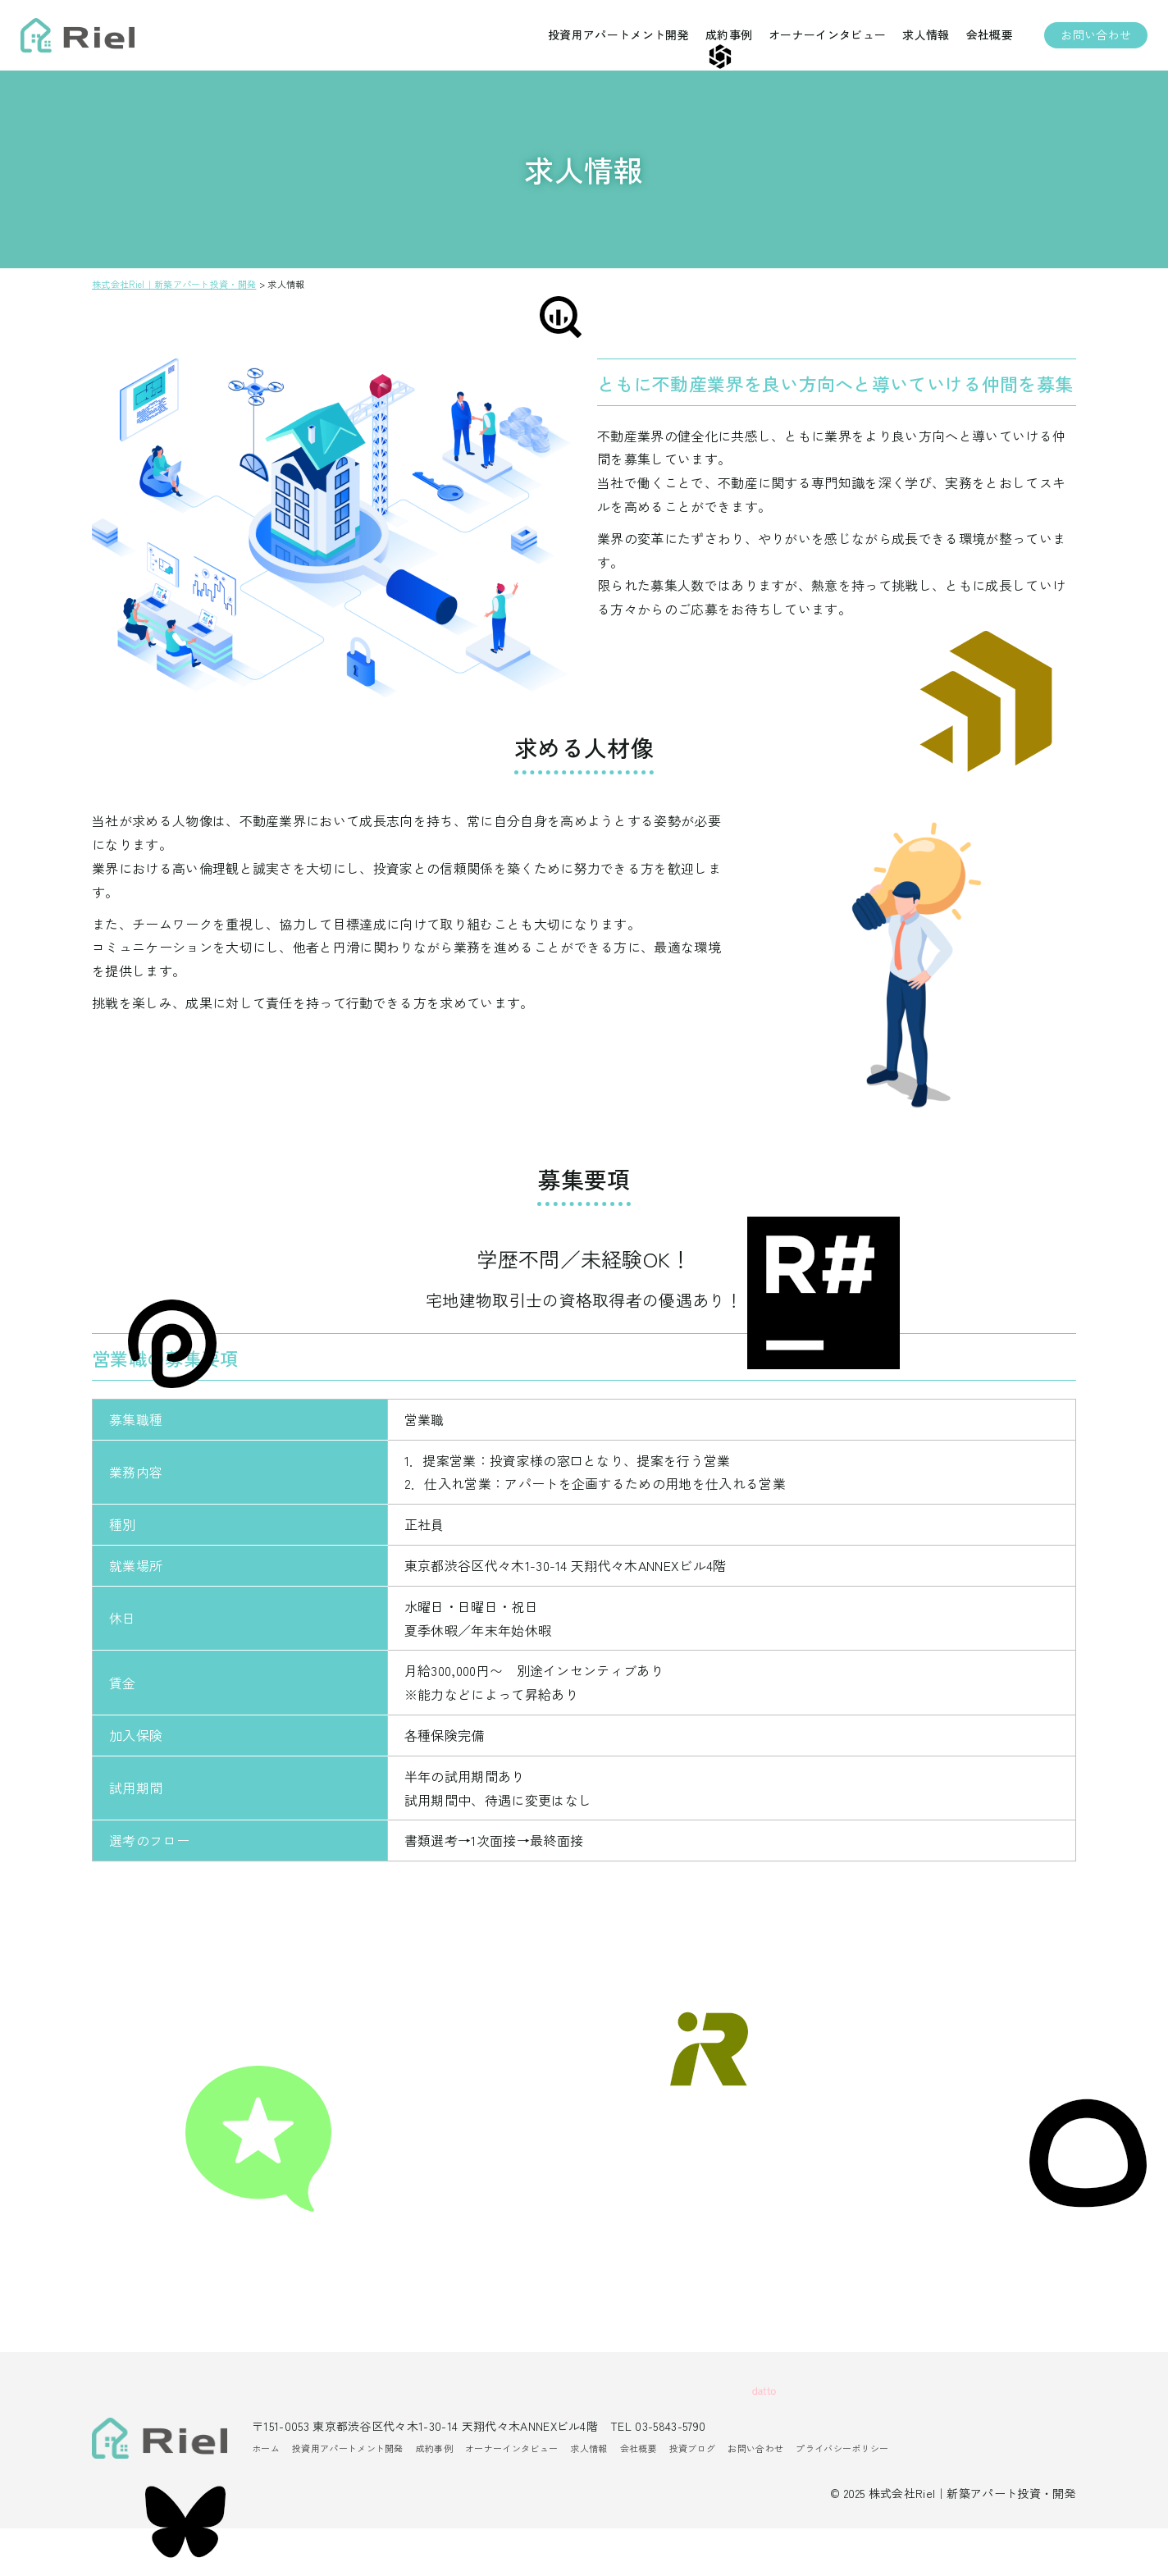 The height and width of the screenshot is (2576, 1168). I want to click on datto company logo, so click(764, 2391).